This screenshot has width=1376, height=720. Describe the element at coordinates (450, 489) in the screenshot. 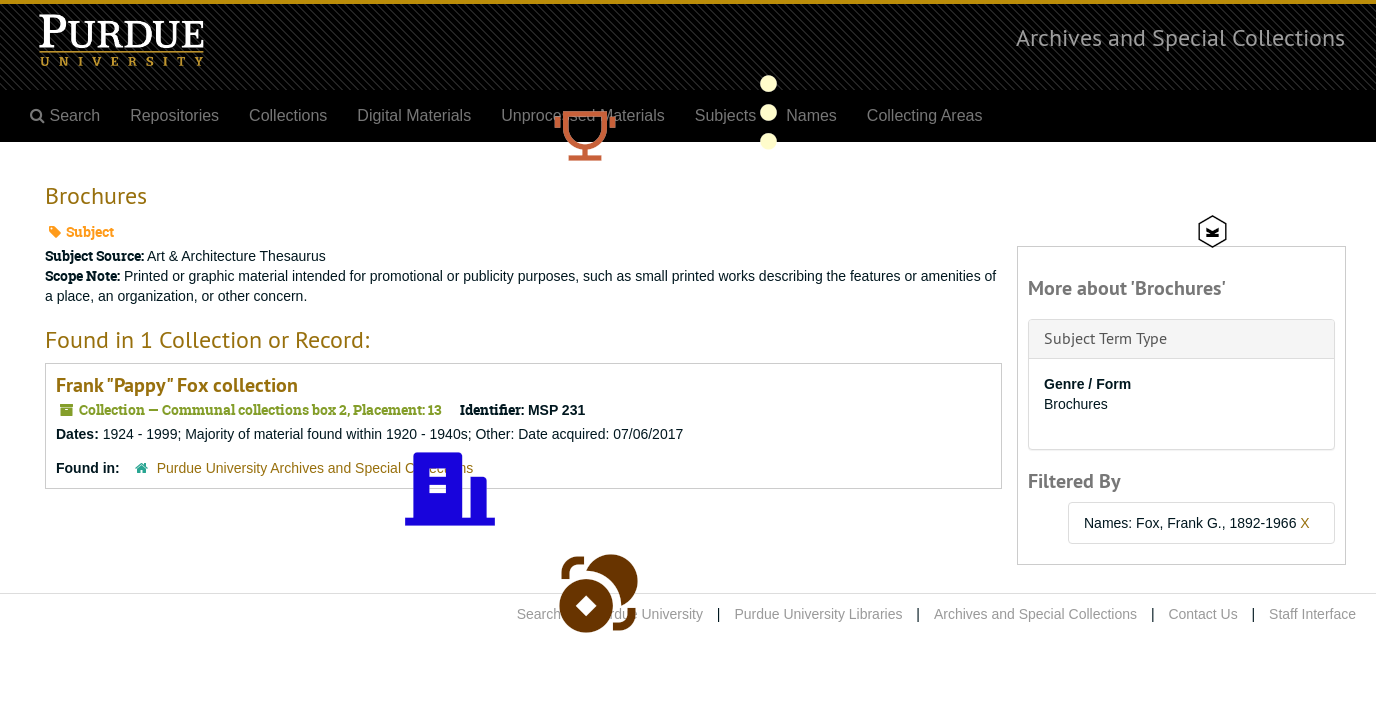

I see `view building or office location` at that location.